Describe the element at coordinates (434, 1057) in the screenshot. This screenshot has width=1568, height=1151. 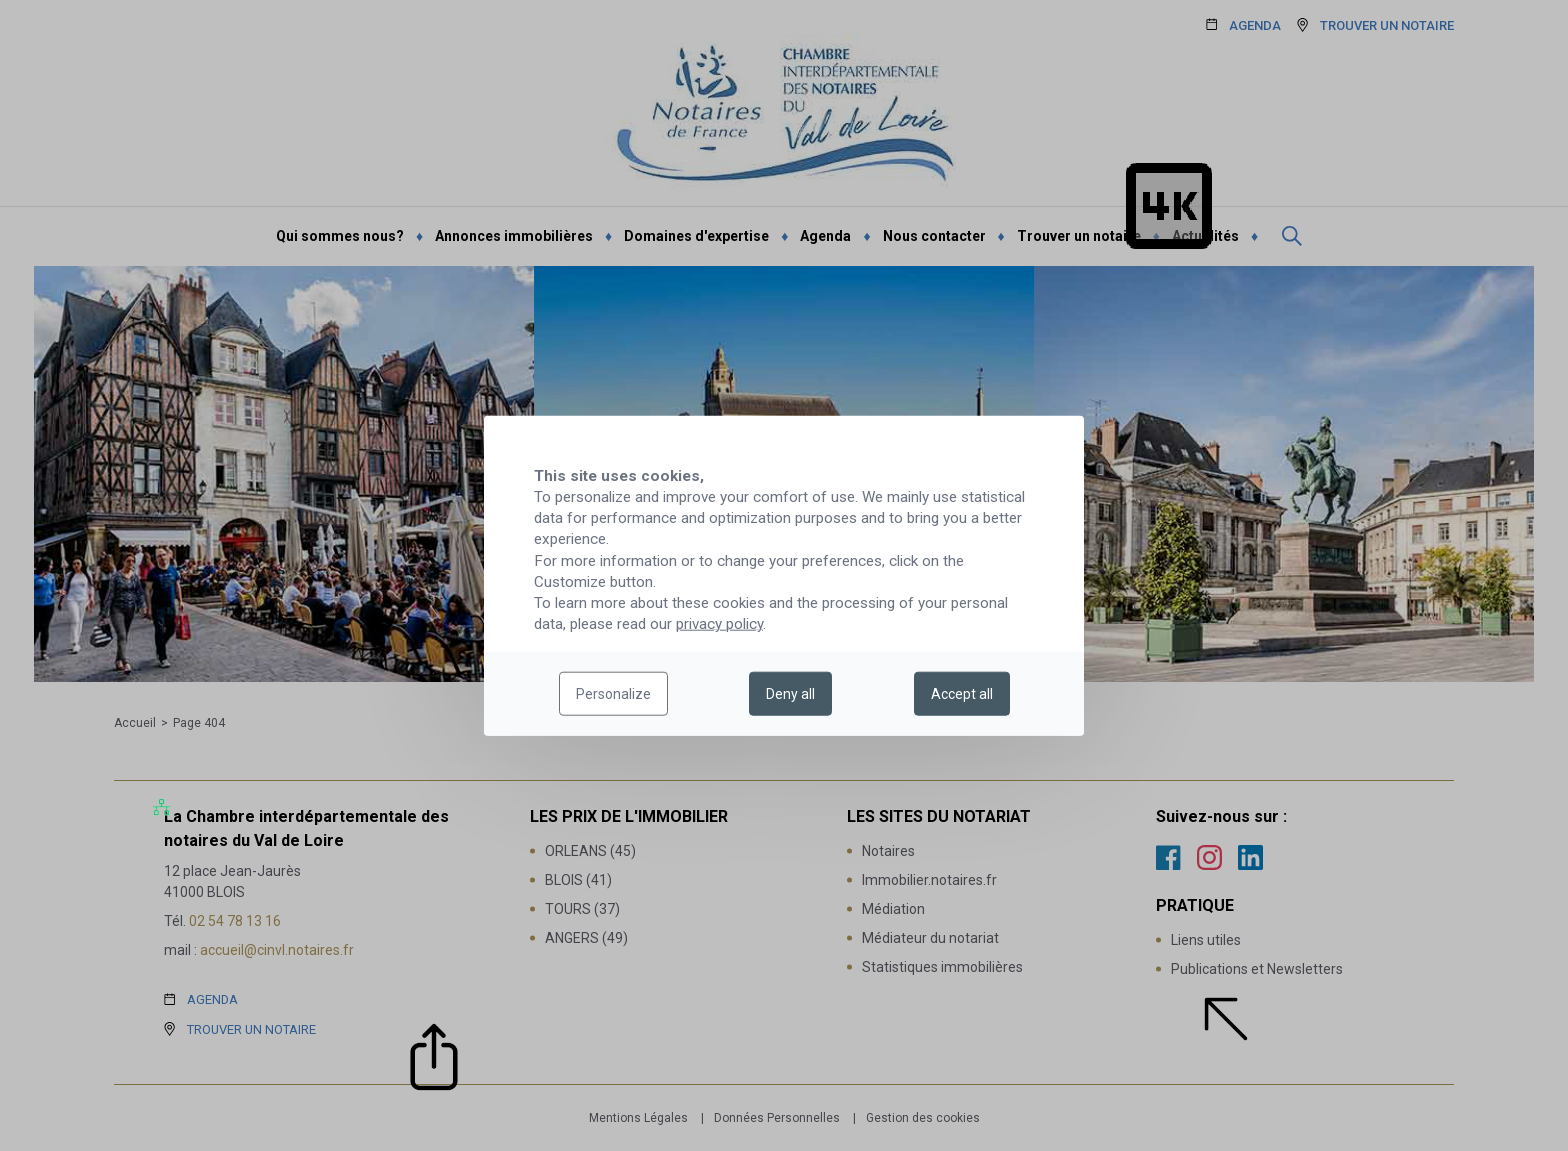
I see `share content to another app or service` at that location.